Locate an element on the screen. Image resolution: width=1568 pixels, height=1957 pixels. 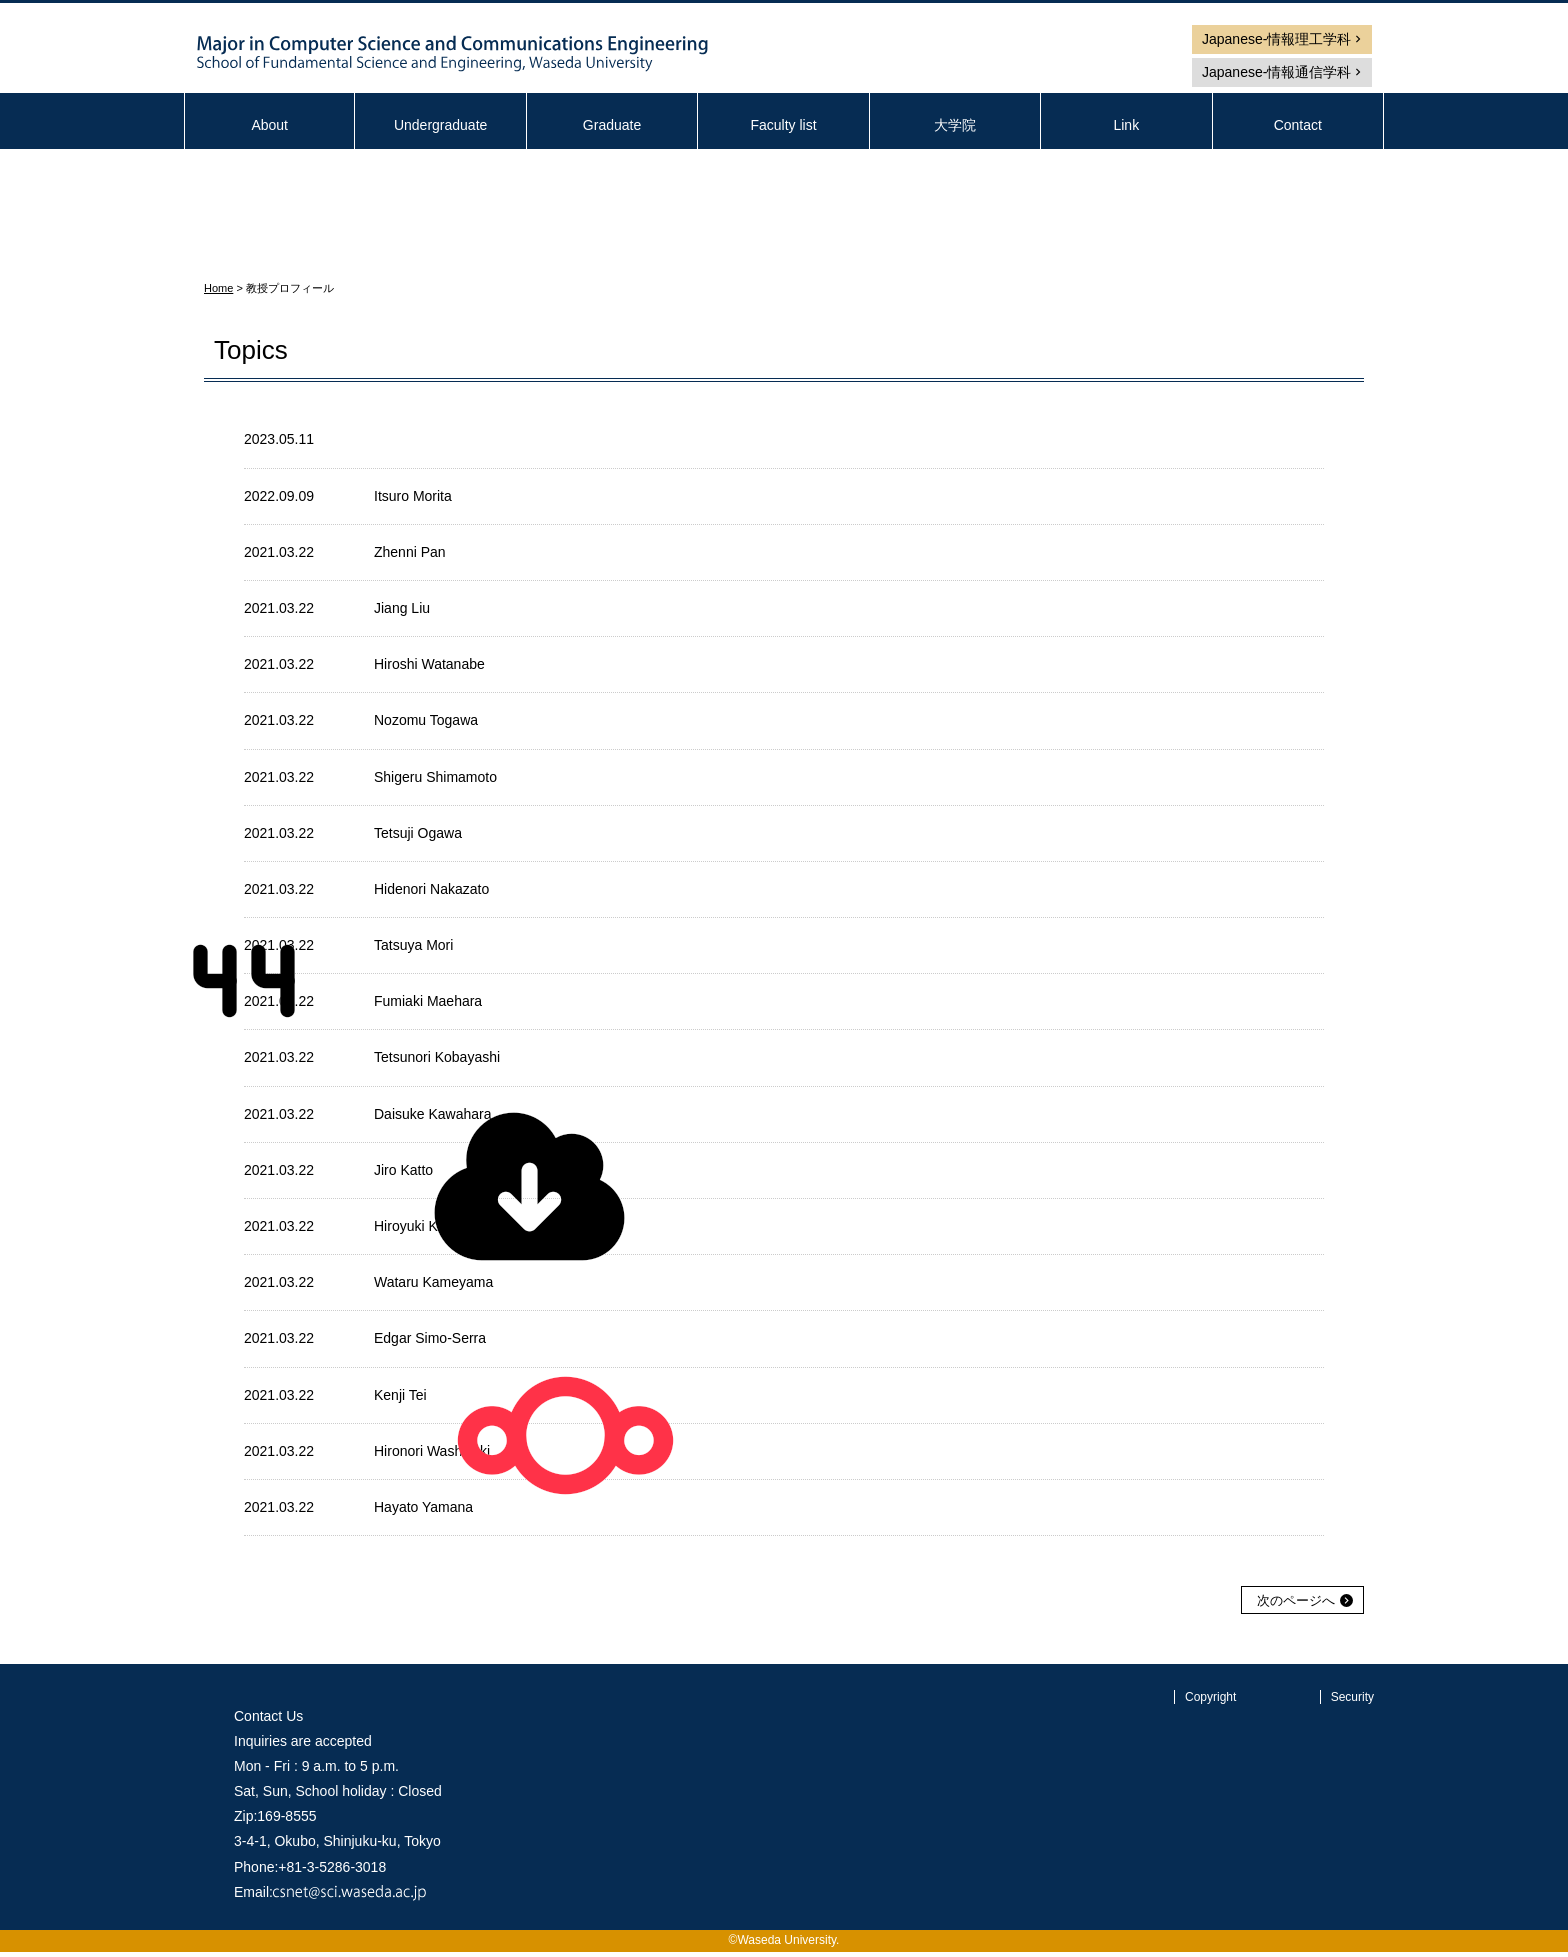
download file from cloud storage is located at coordinates (529, 1186).